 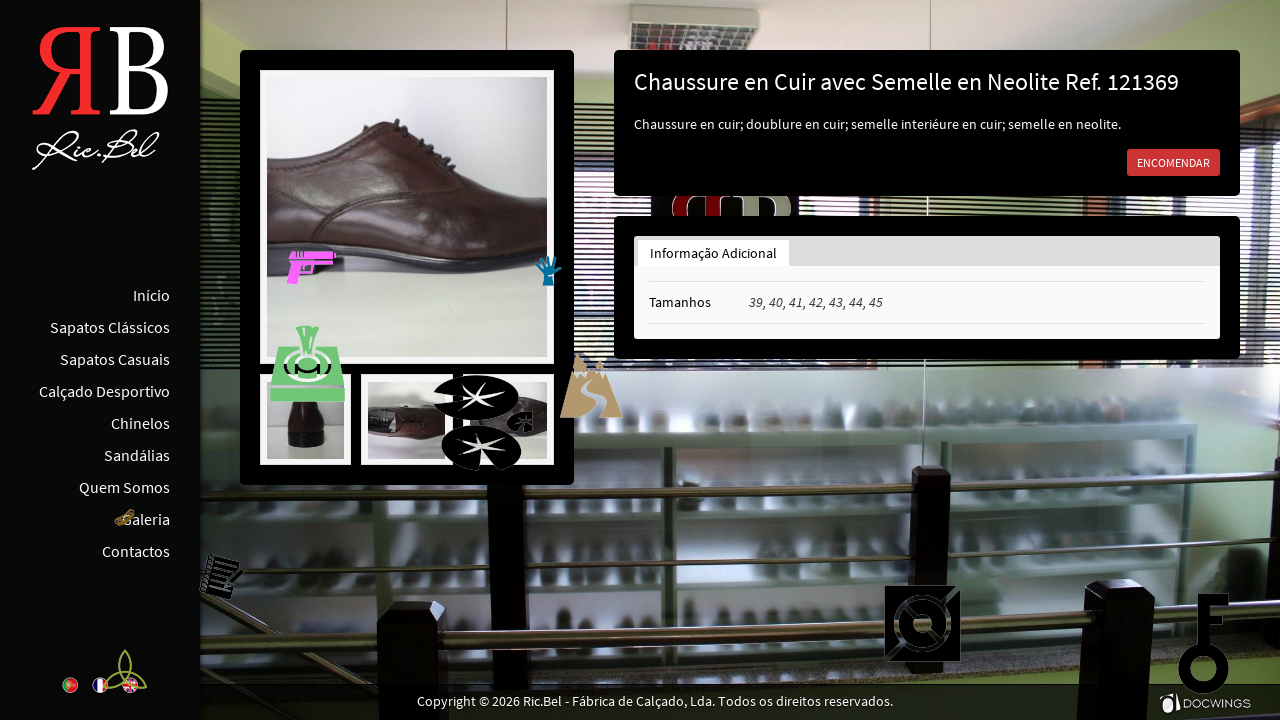 What do you see at coordinates (223, 577) in the screenshot?
I see `open your notebook or journal` at bounding box center [223, 577].